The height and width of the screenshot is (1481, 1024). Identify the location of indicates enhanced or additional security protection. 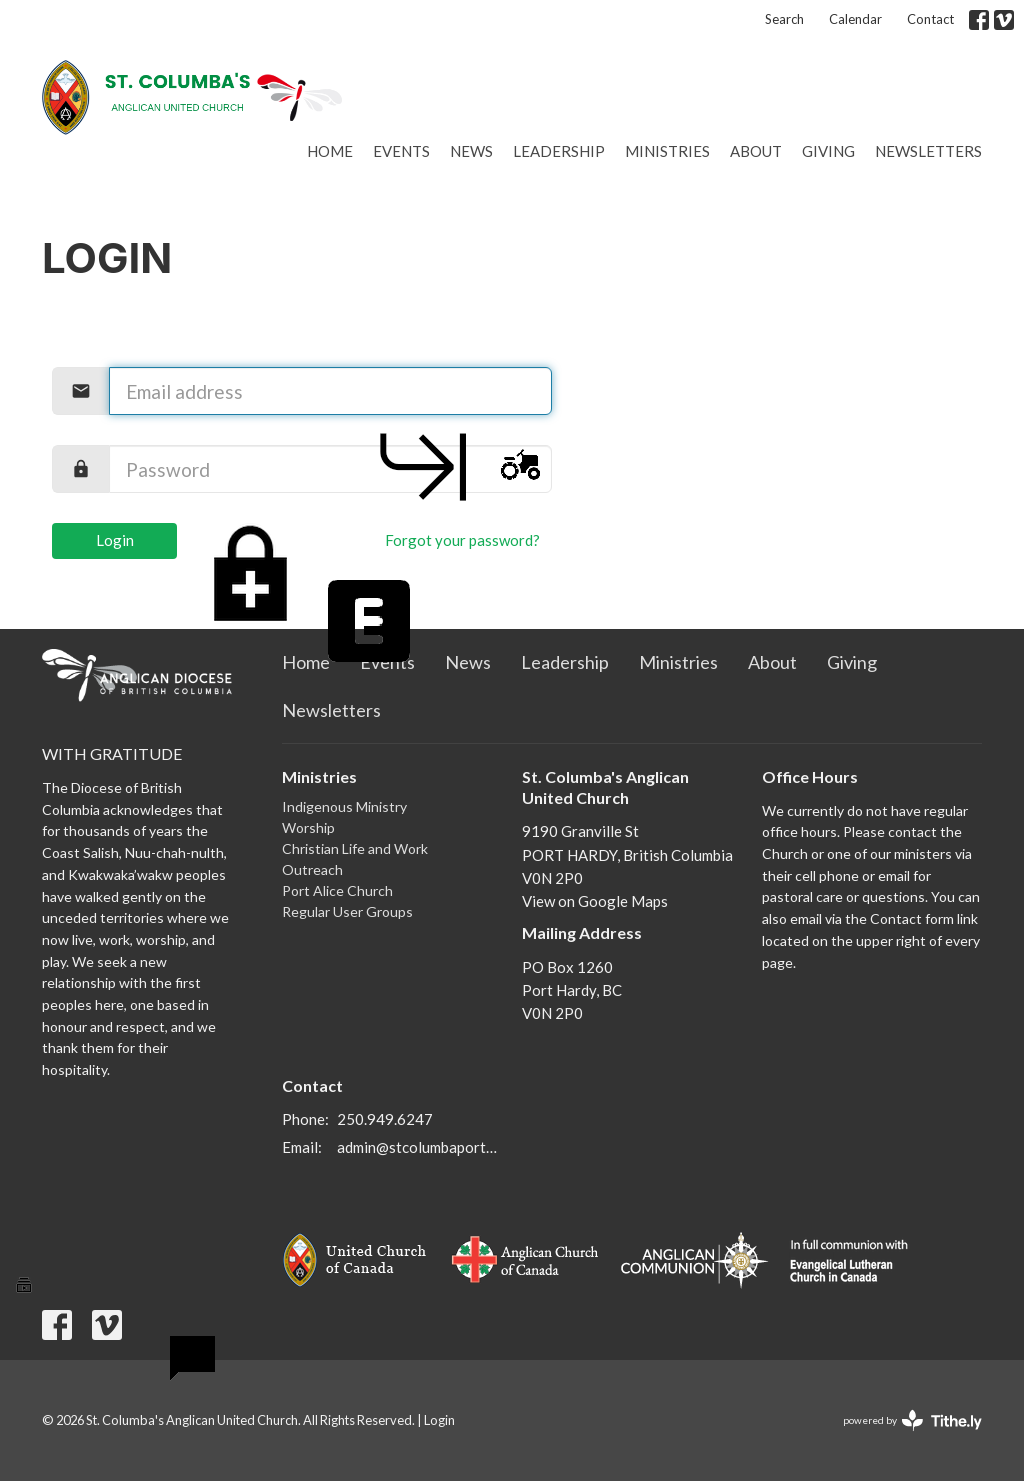
(250, 575).